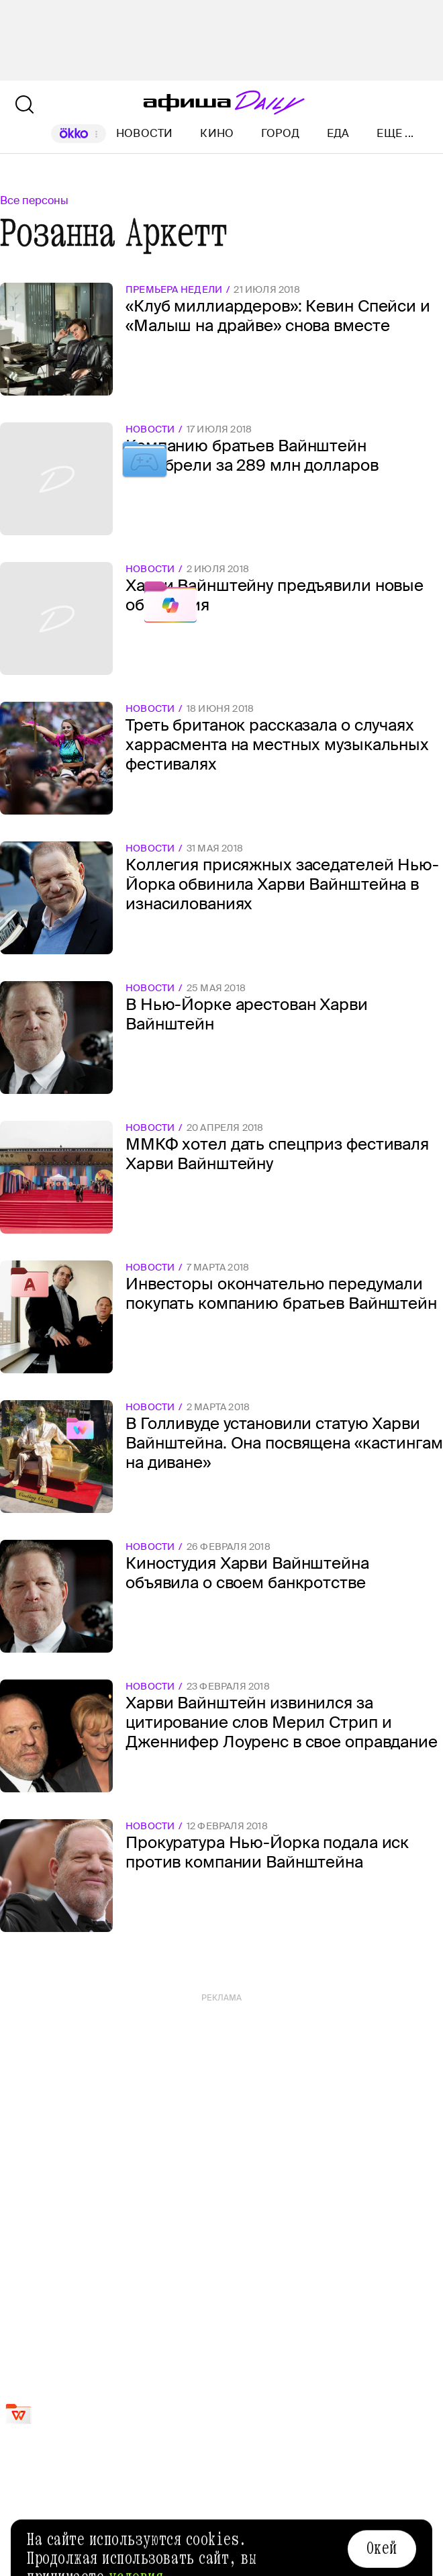 Image resolution: width=443 pixels, height=2576 pixels. I want to click on open wondershare creative center folder, so click(80, 1429).